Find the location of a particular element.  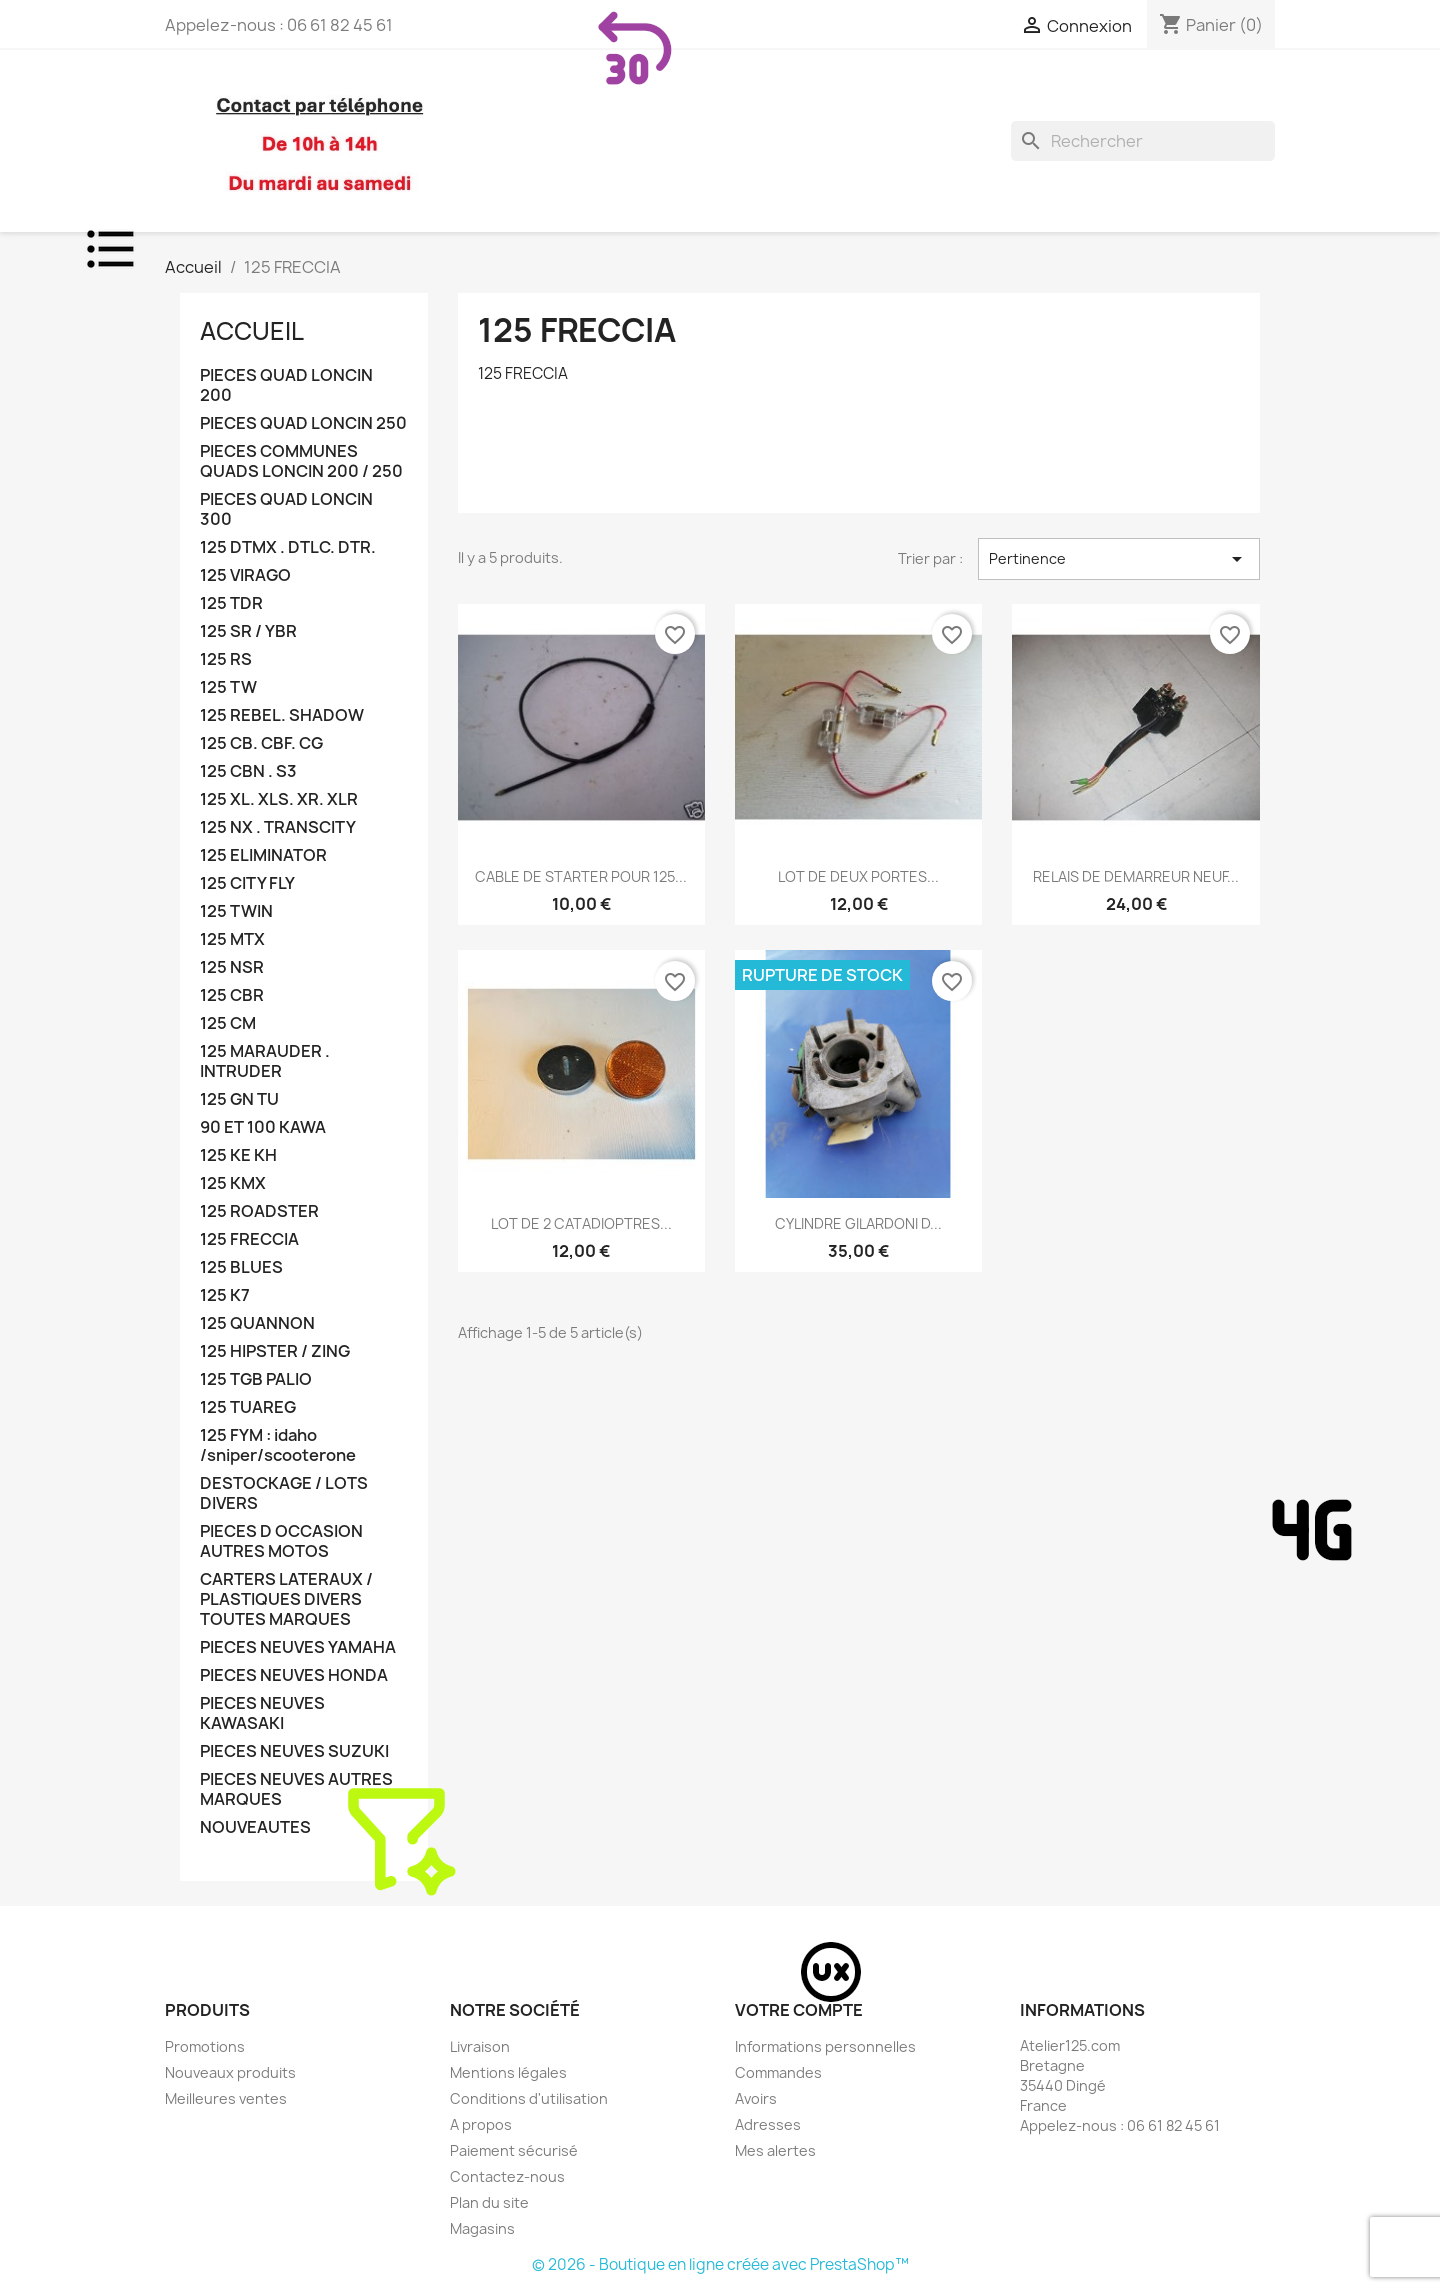

skip back 30 seconds is located at coordinates (633, 50).